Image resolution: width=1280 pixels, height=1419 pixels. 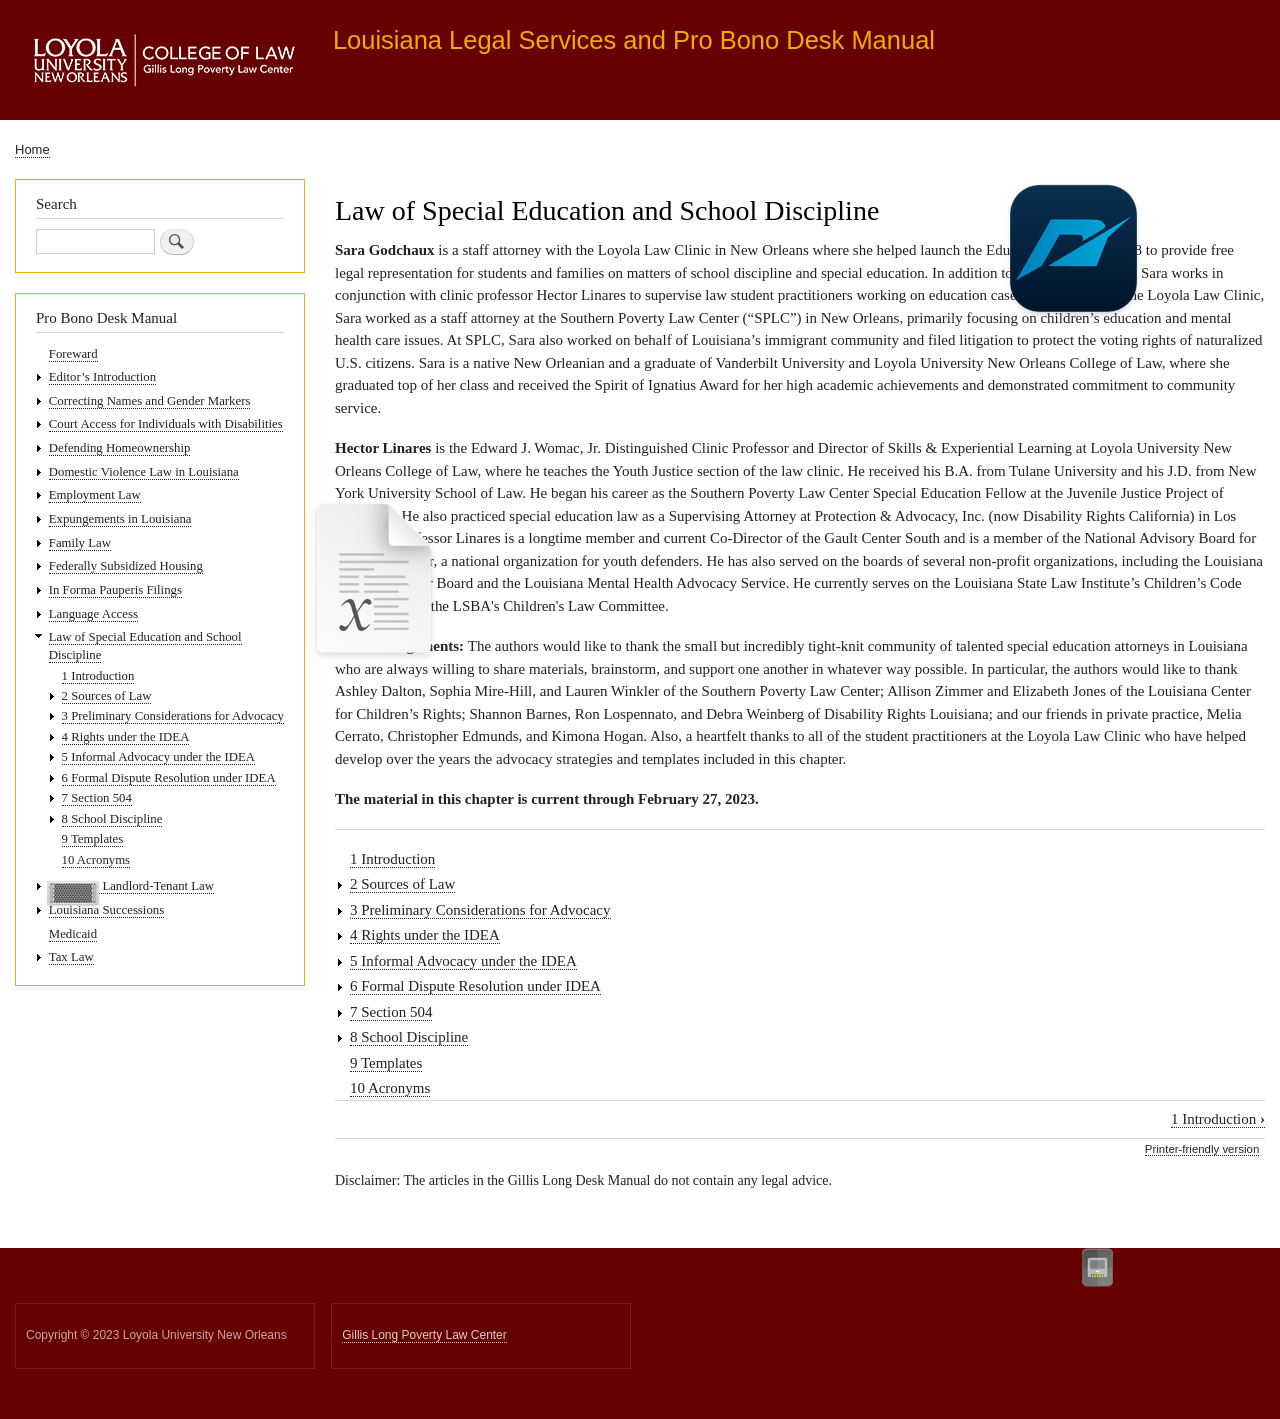 I want to click on launch need for speed racing game, so click(x=1073, y=248).